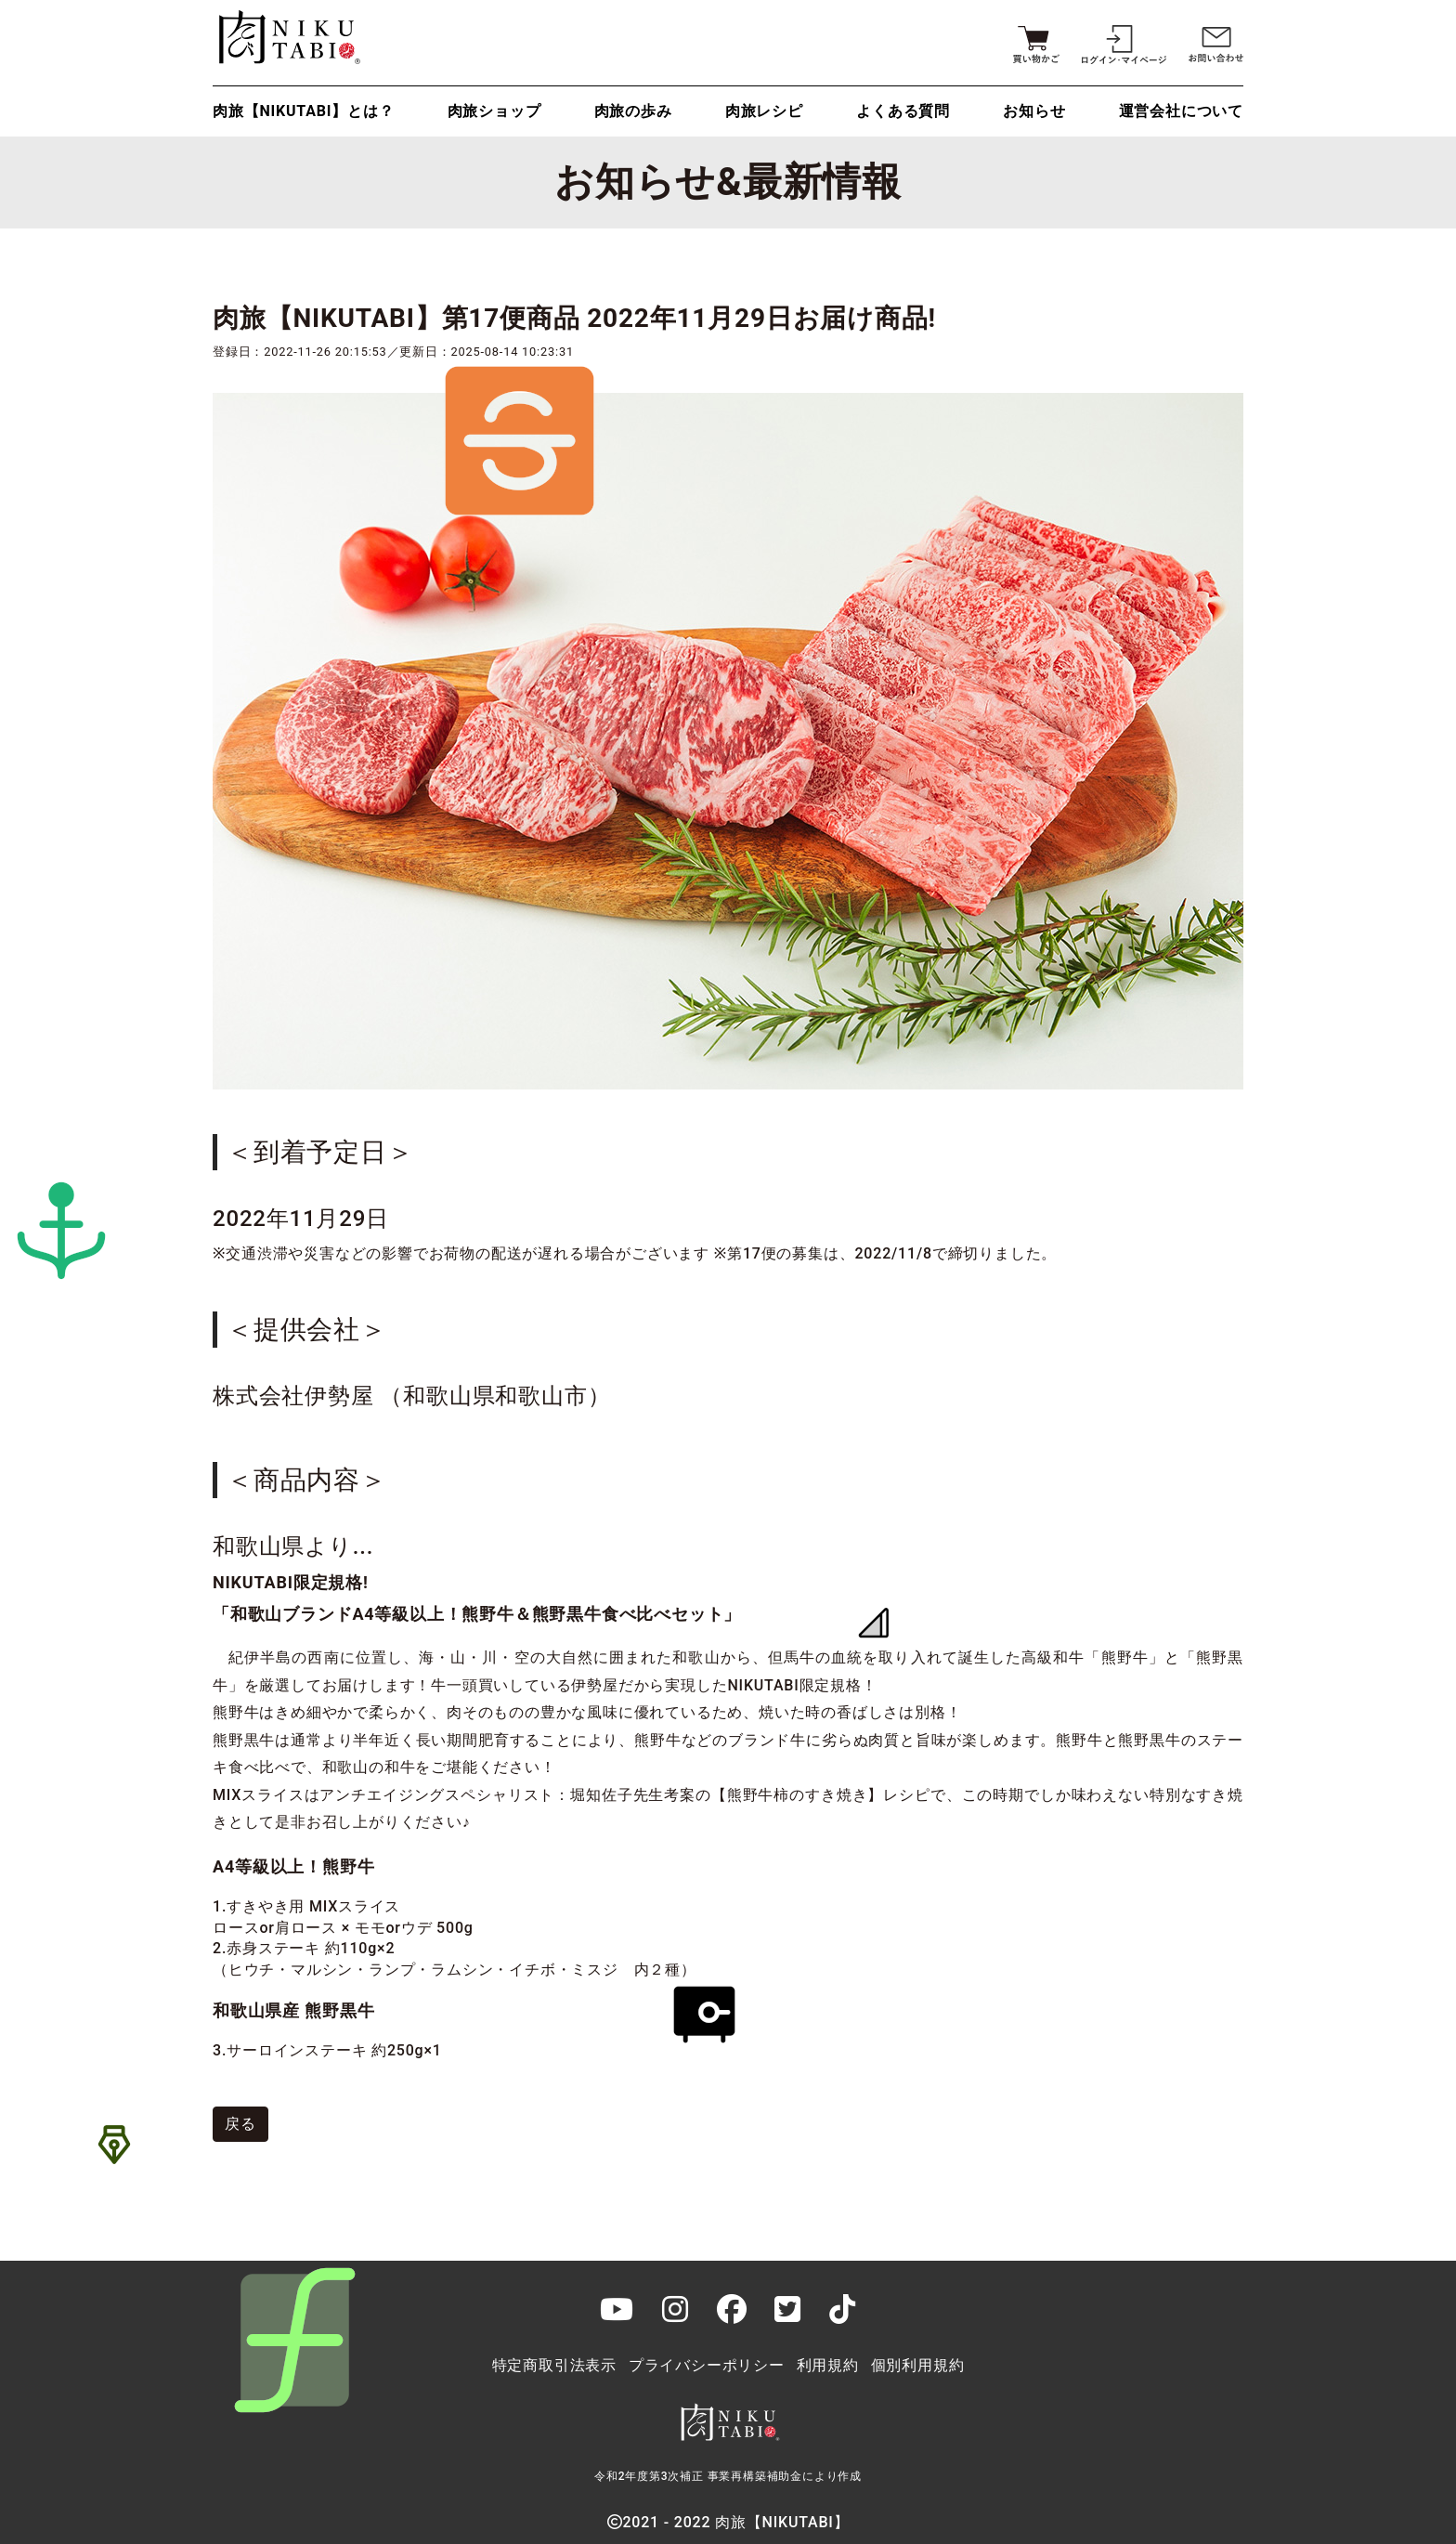  What do you see at coordinates (704, 2012) in the screenshot?
I see `access secure storage or vault` at bounding box center [704, 2012].